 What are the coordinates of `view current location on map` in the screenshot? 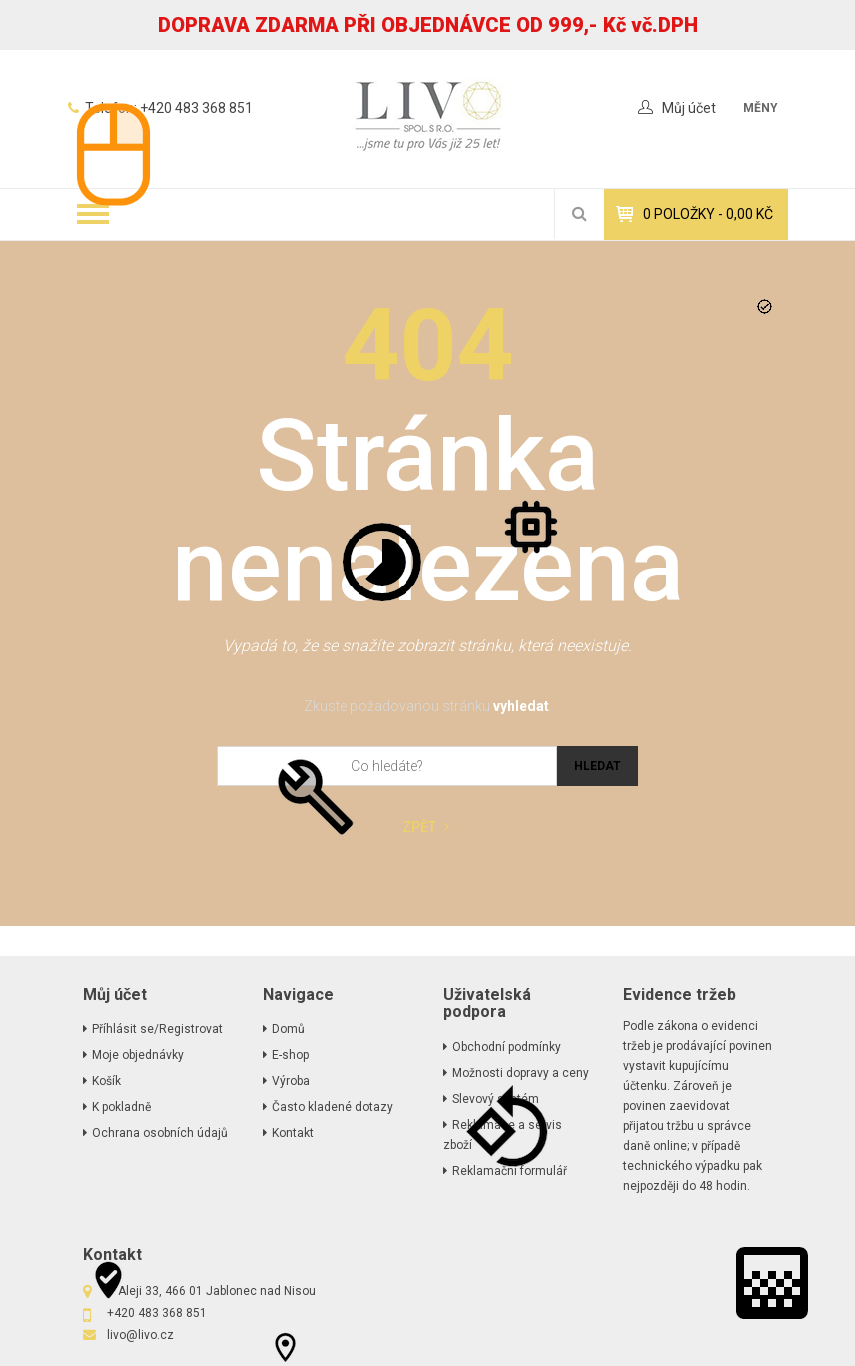 It's located at (285, 1347).